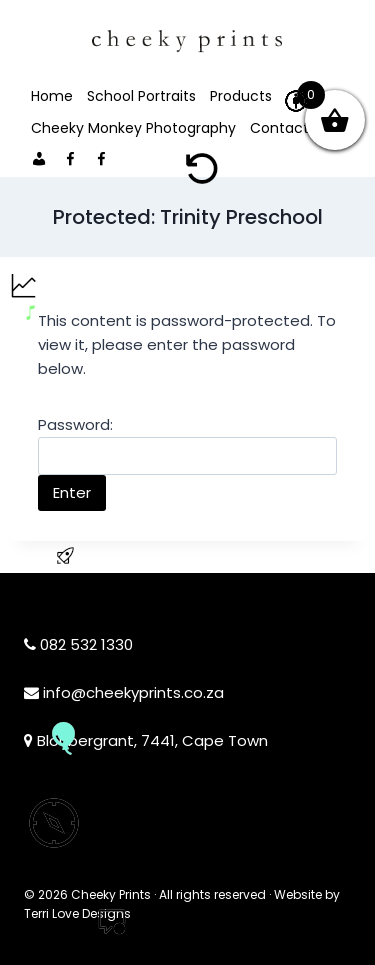 This screenshot has width=375, height=965. I want to click on navigate to explore or discover features, so click(54, 823).